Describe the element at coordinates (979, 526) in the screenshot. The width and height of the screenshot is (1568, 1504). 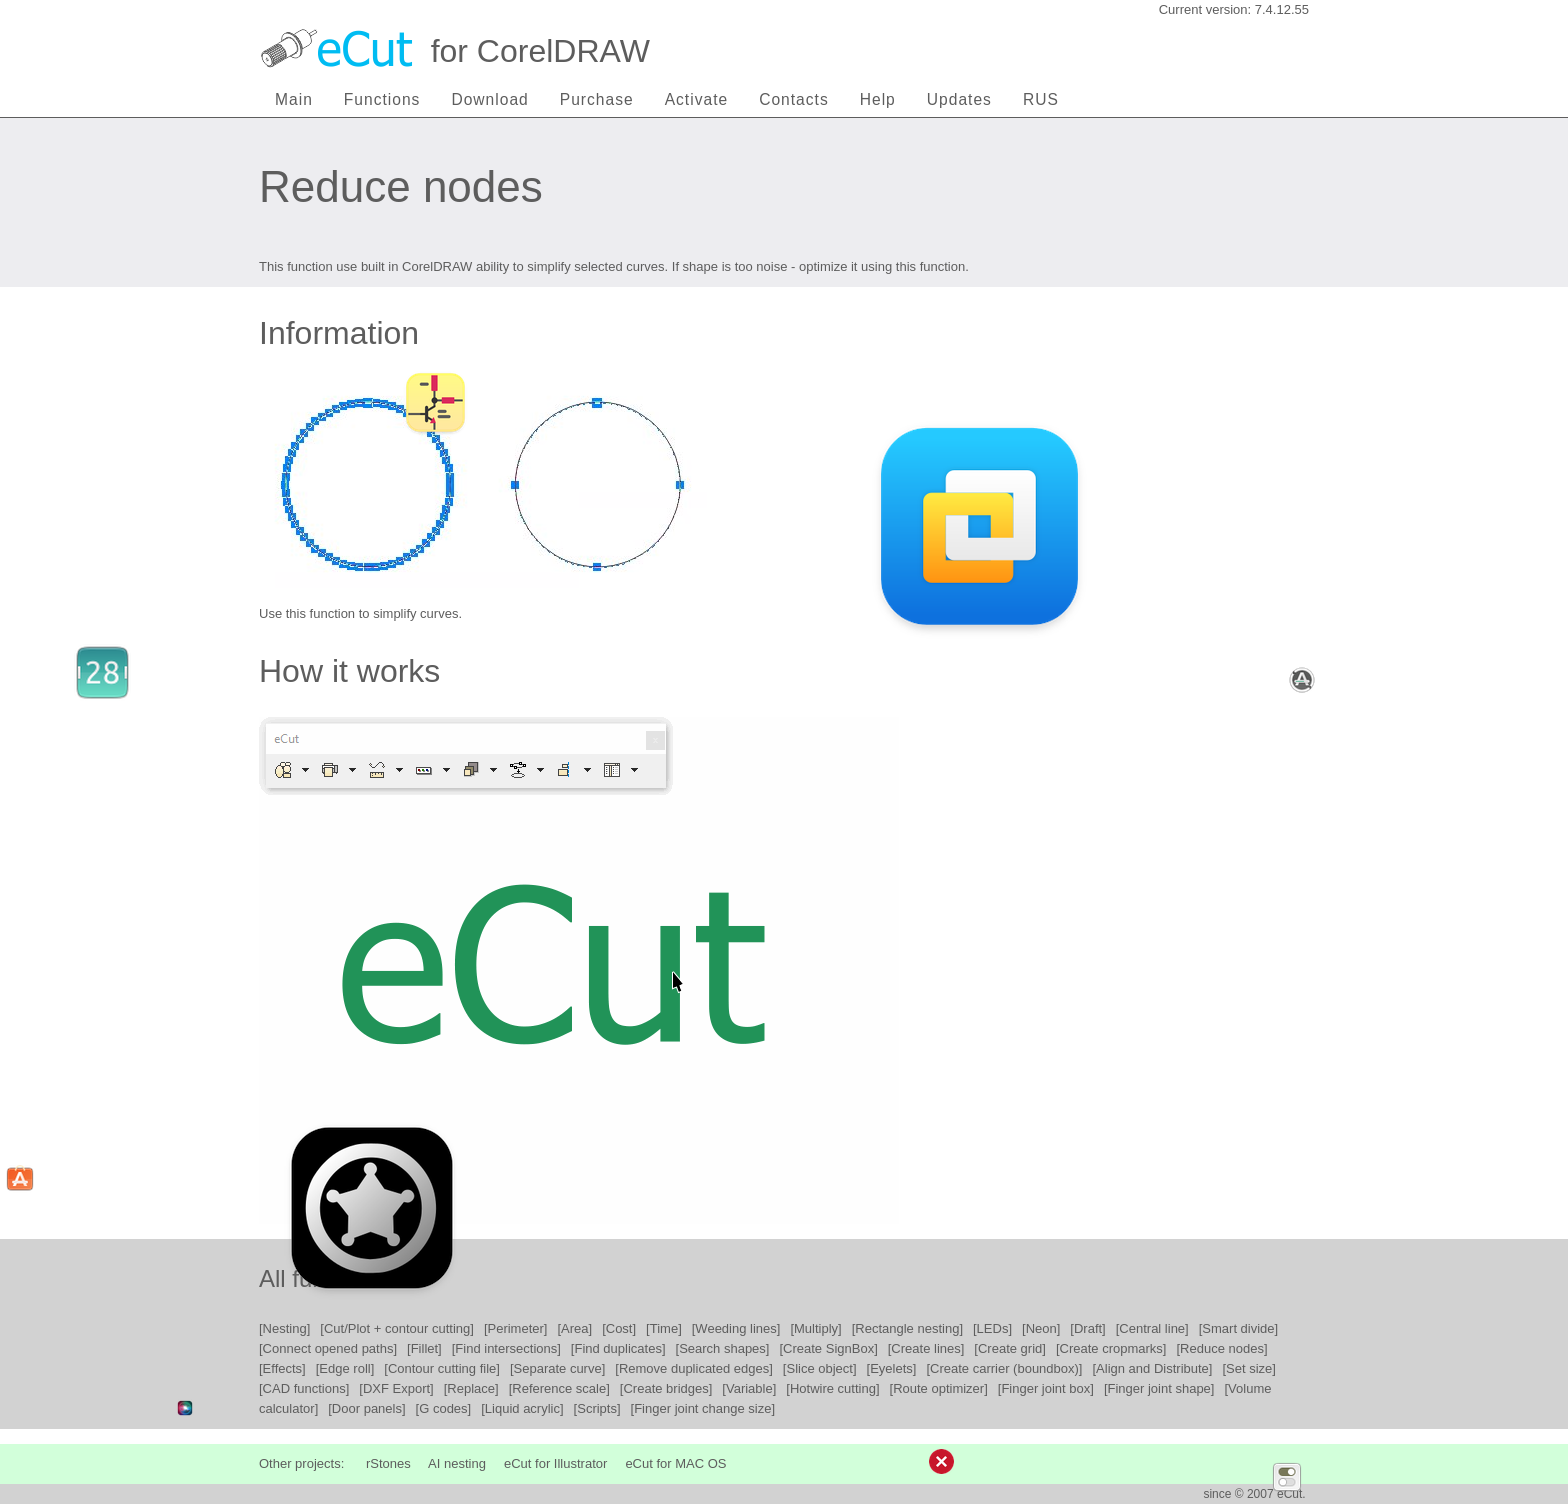
I see `open vmware workstation` at that location.